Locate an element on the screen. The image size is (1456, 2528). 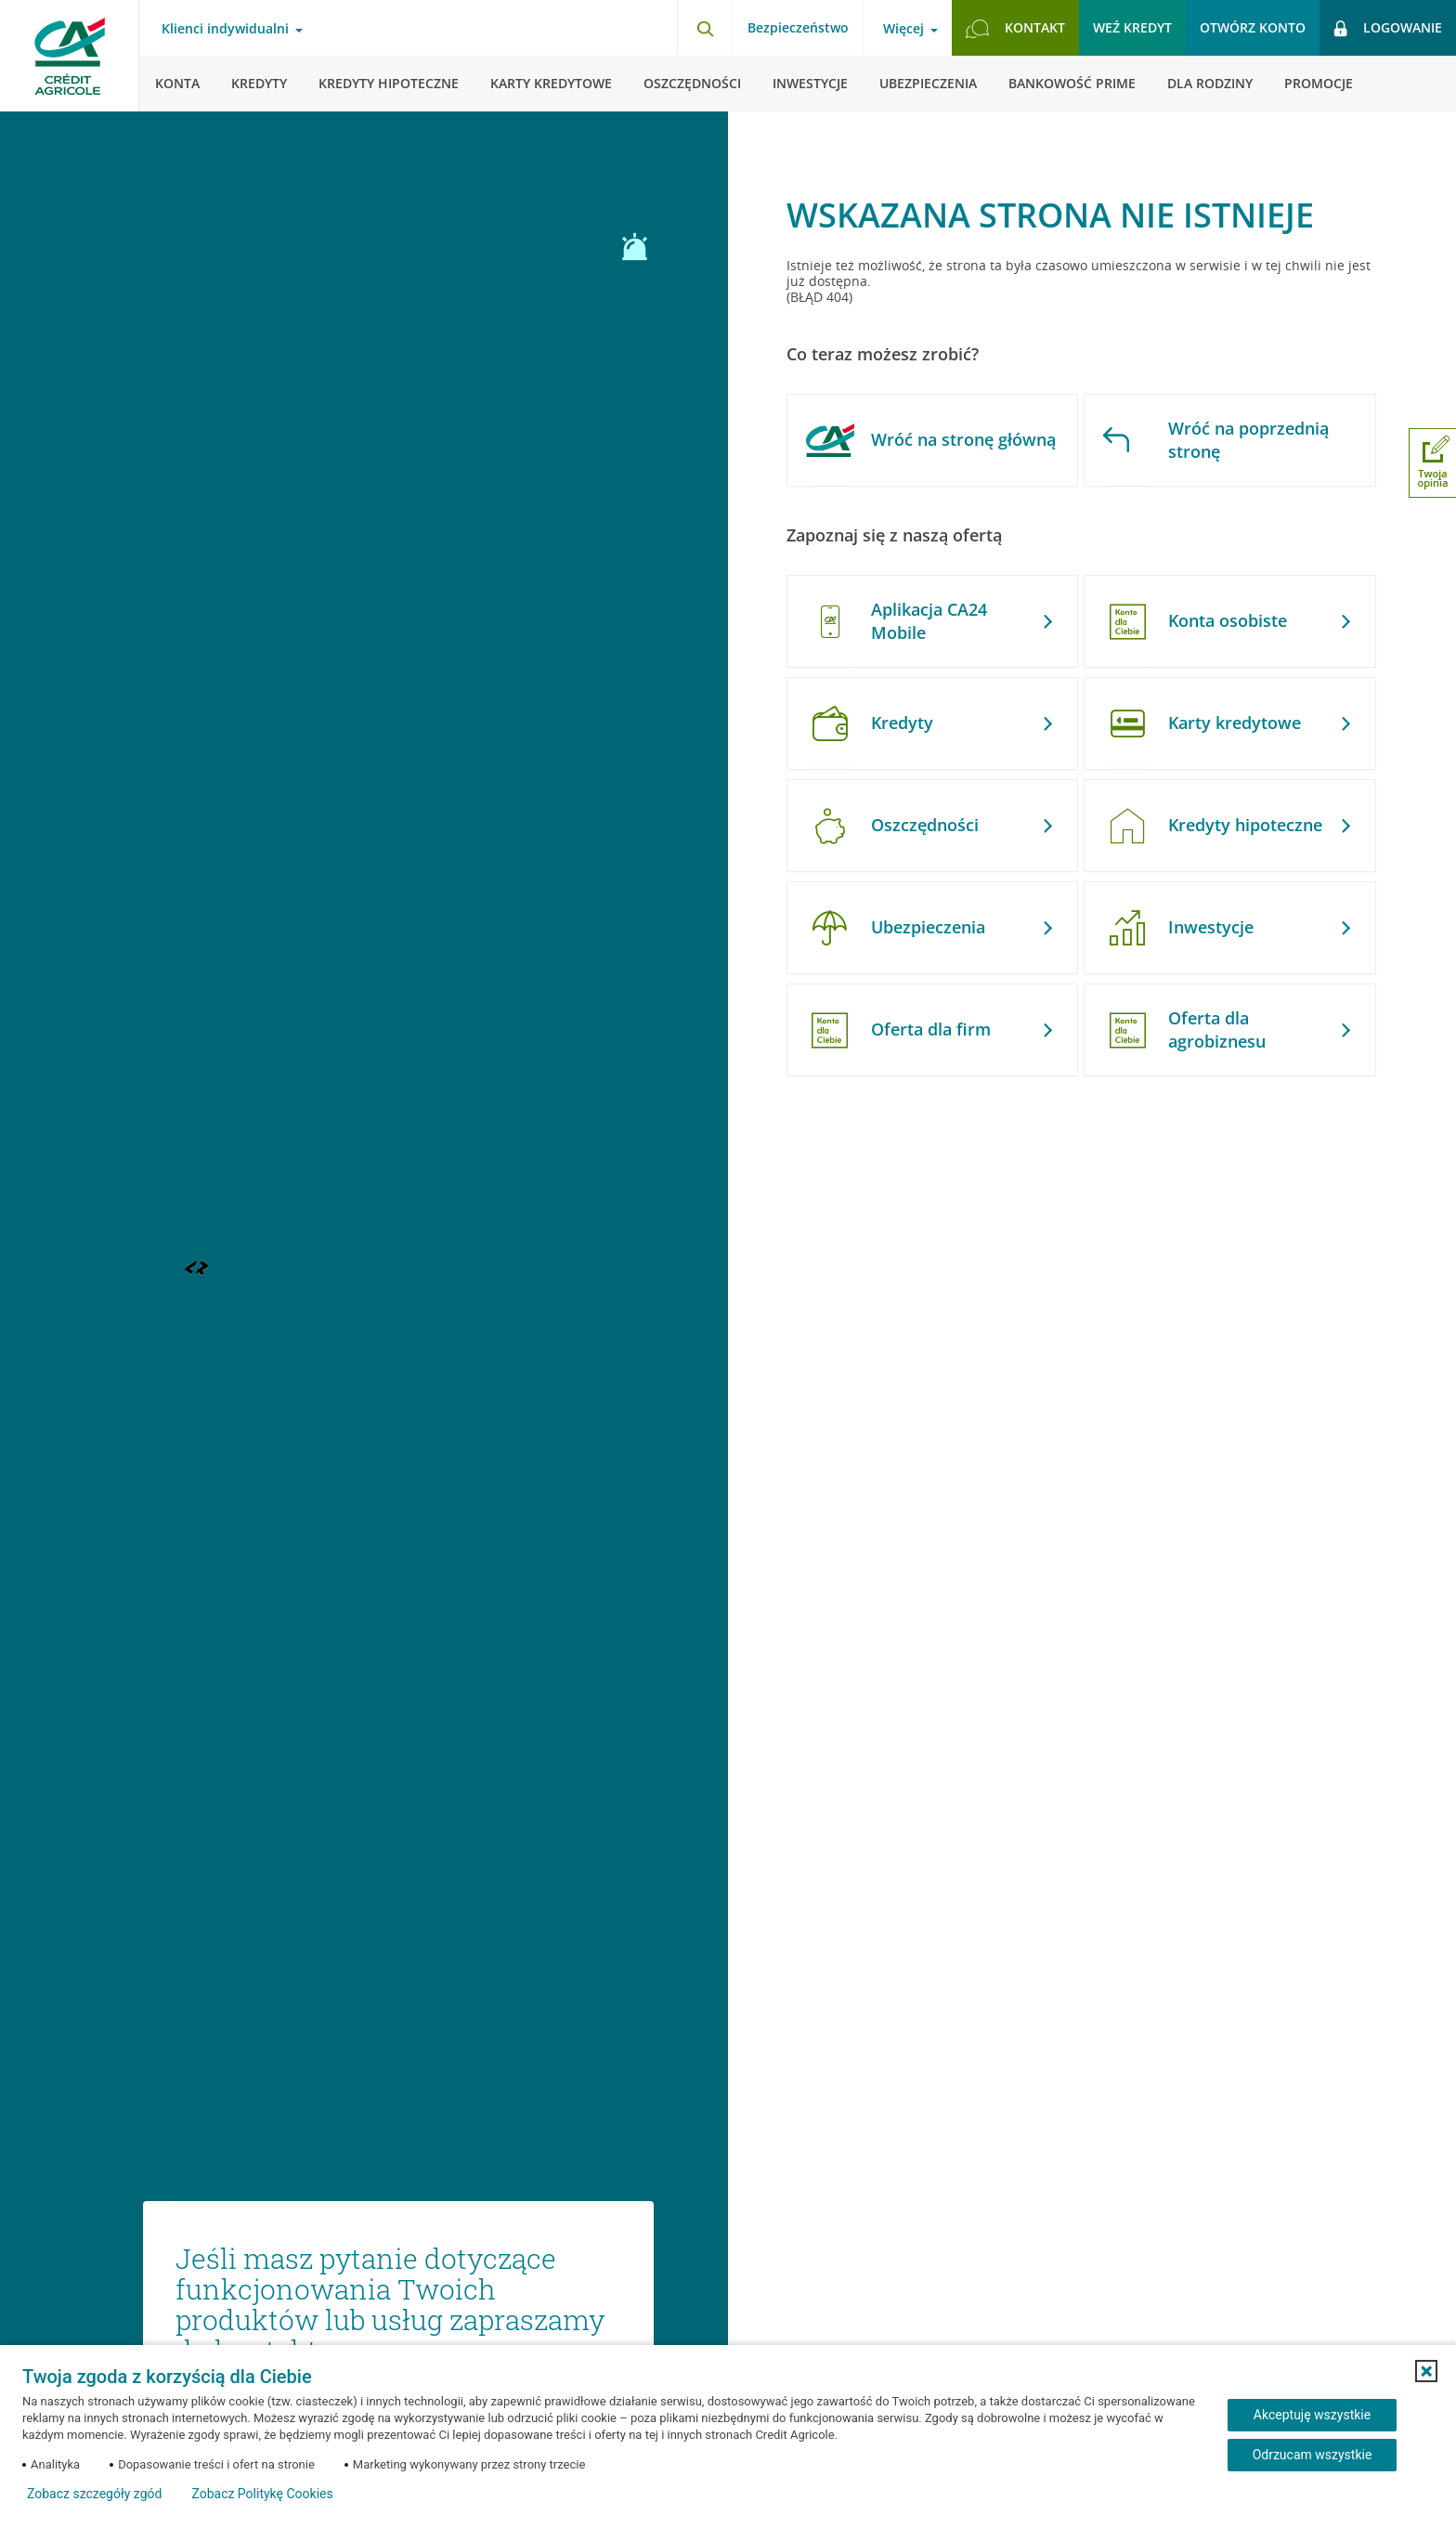
indicates a system warning or alert is located at coordinates (634, 246).